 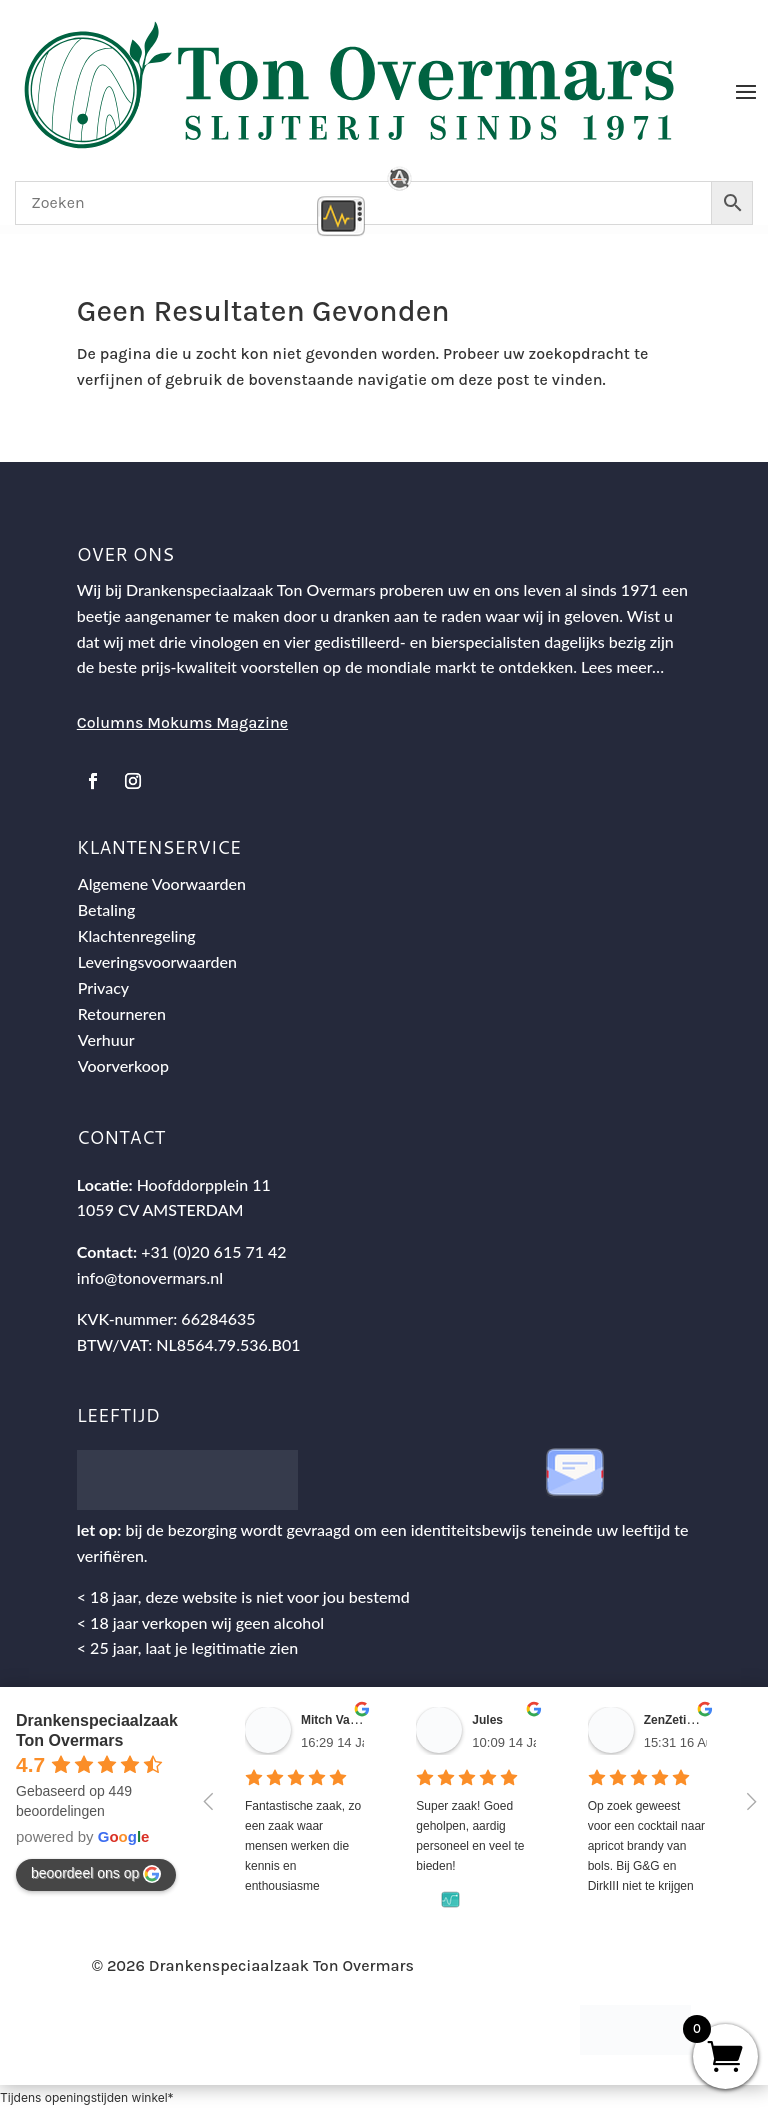 I want to click on open system resource usage monitor, so click(x=450, y=1899).